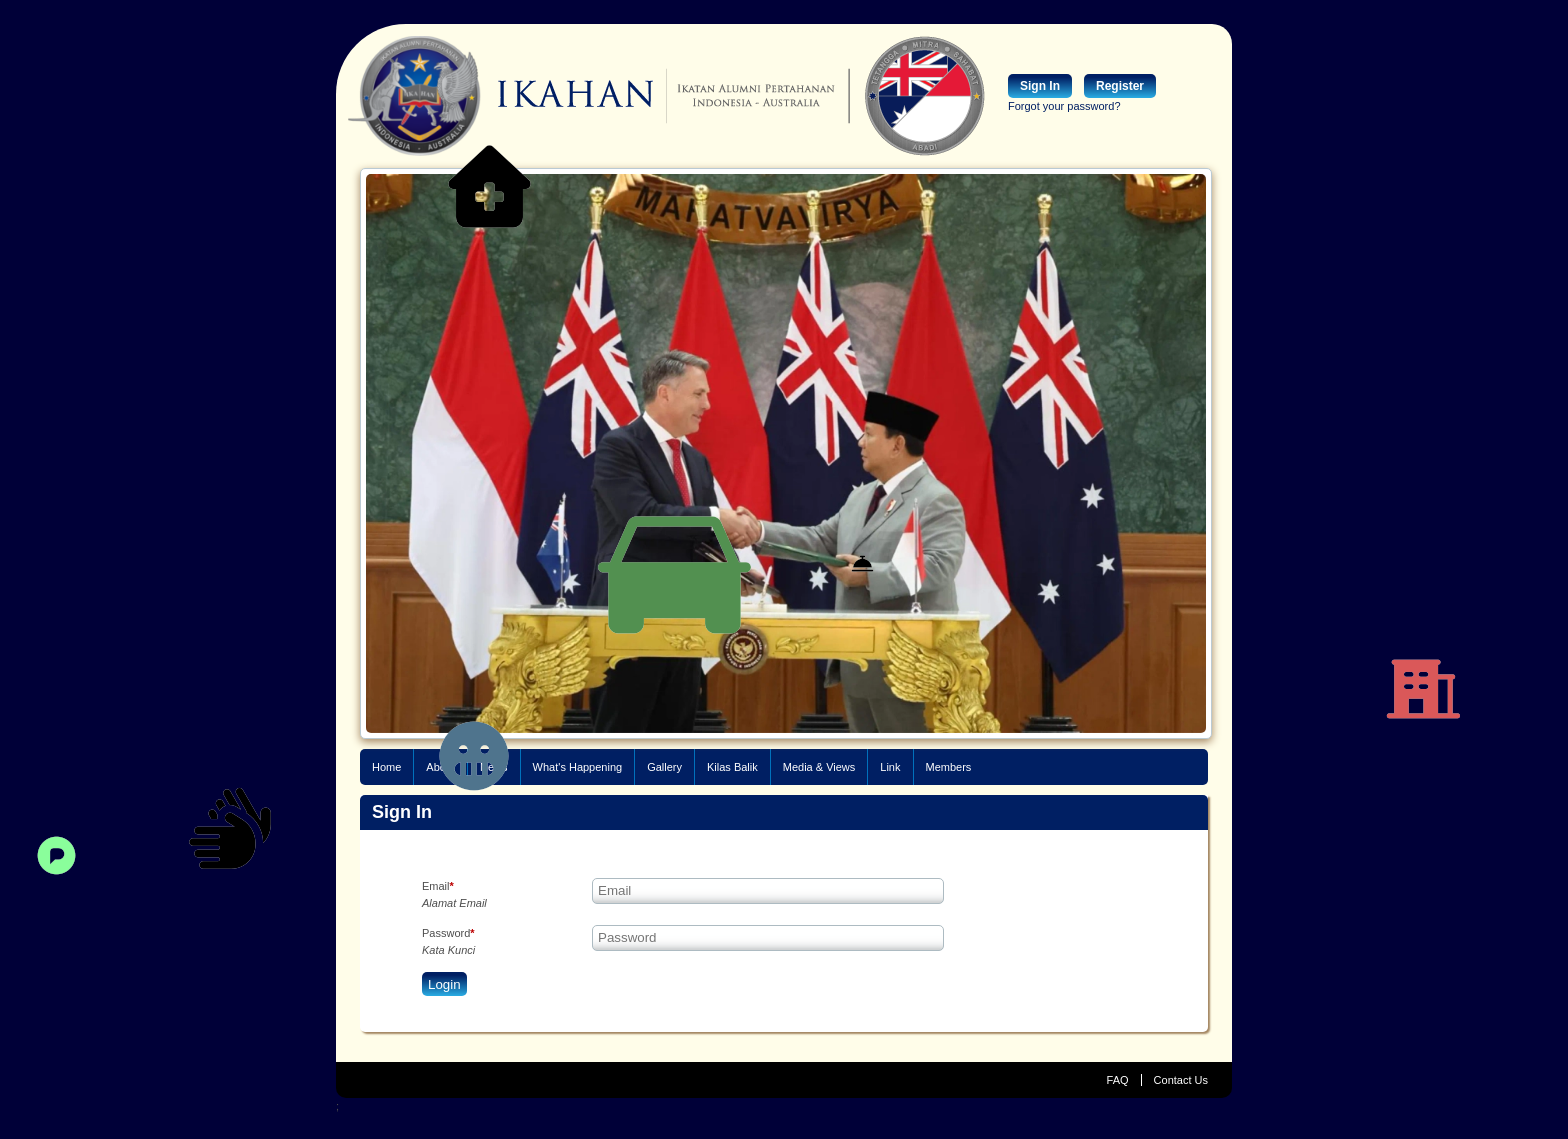 This screenshot has height=1139, width=1568. What do you see at coordinates (1421, 689) in the screenshot?
I see `view office or workplace location` at bounding box center [1421, 689].